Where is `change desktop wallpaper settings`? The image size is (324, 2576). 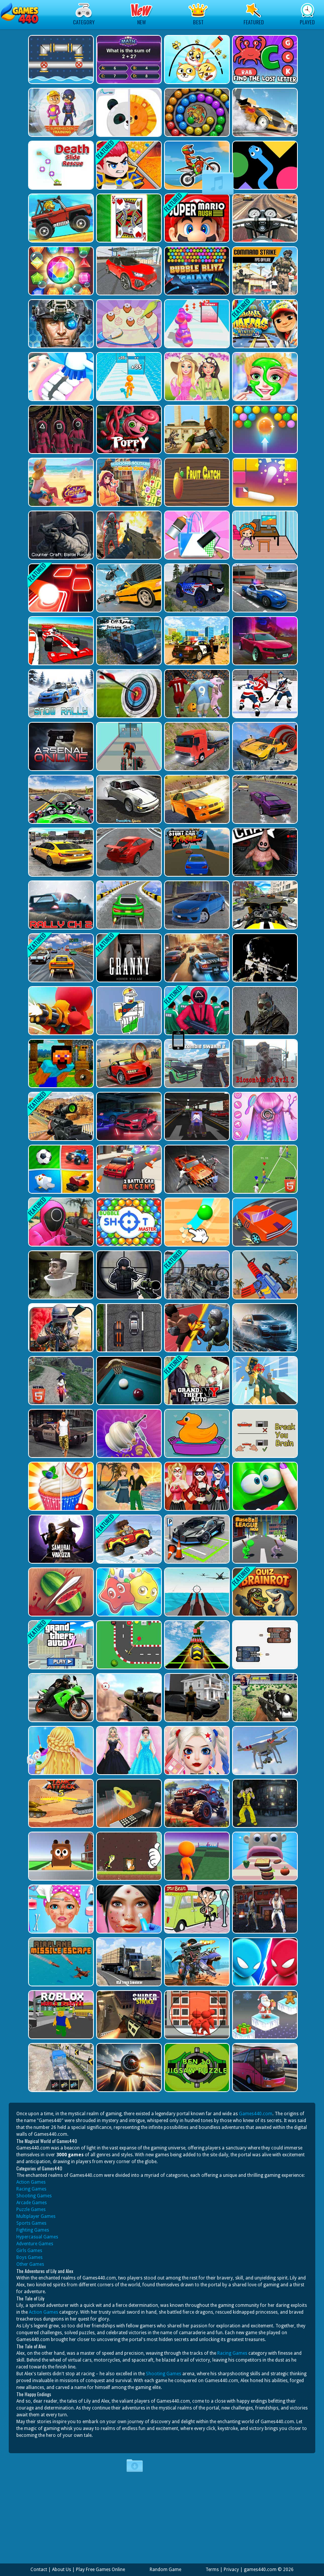 change desktop wallpaper settings is located at coordinates (242, 492).